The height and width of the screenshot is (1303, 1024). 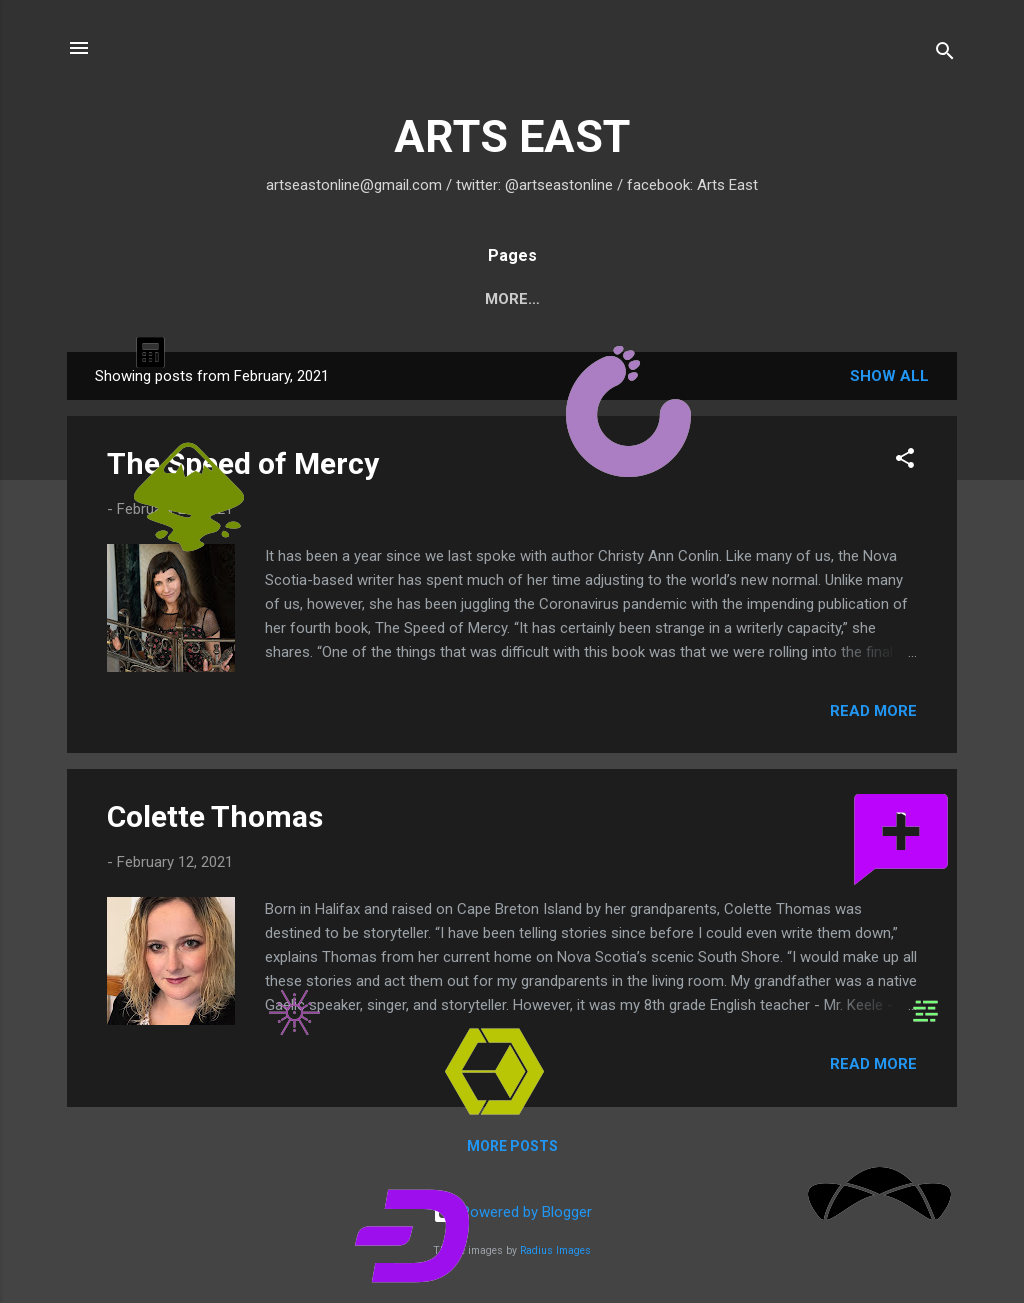 What do you see at coordinates (925, 1010) in the screenshot?
I see `indicates misty or foggy weather conditions` at bounding box center [925, 1010].